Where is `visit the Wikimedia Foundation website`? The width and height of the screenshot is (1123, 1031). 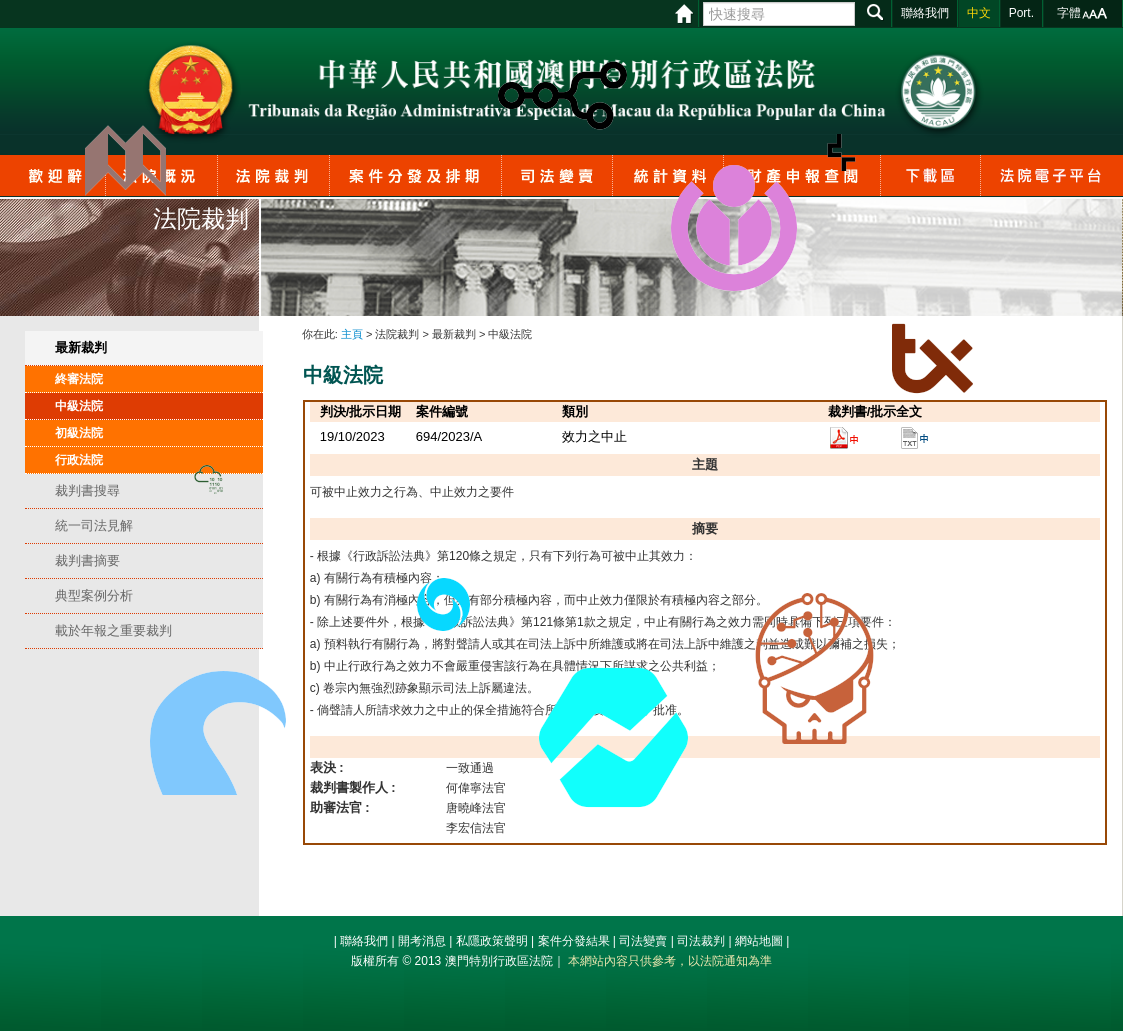 visit the Wikimedia Foundation website is located at coordinates (734, 228).